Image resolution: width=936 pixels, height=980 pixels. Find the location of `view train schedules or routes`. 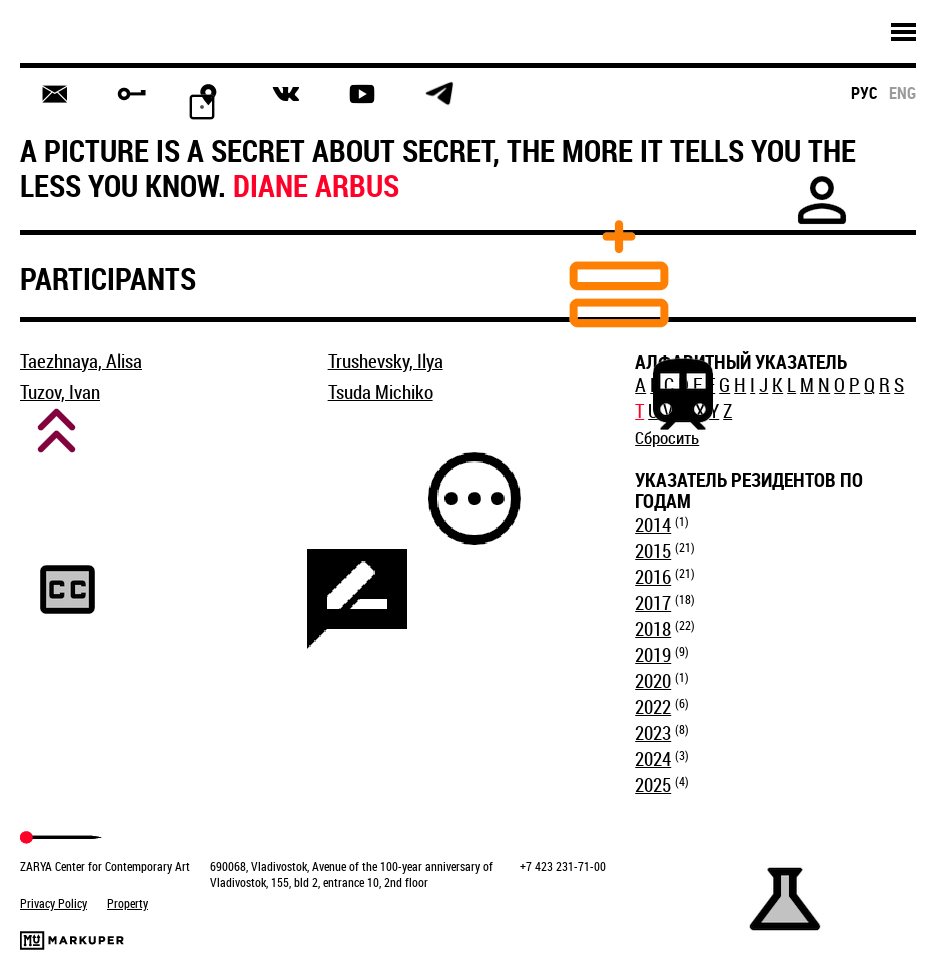

view train schedules or routes is located at coordinates (683, 396).